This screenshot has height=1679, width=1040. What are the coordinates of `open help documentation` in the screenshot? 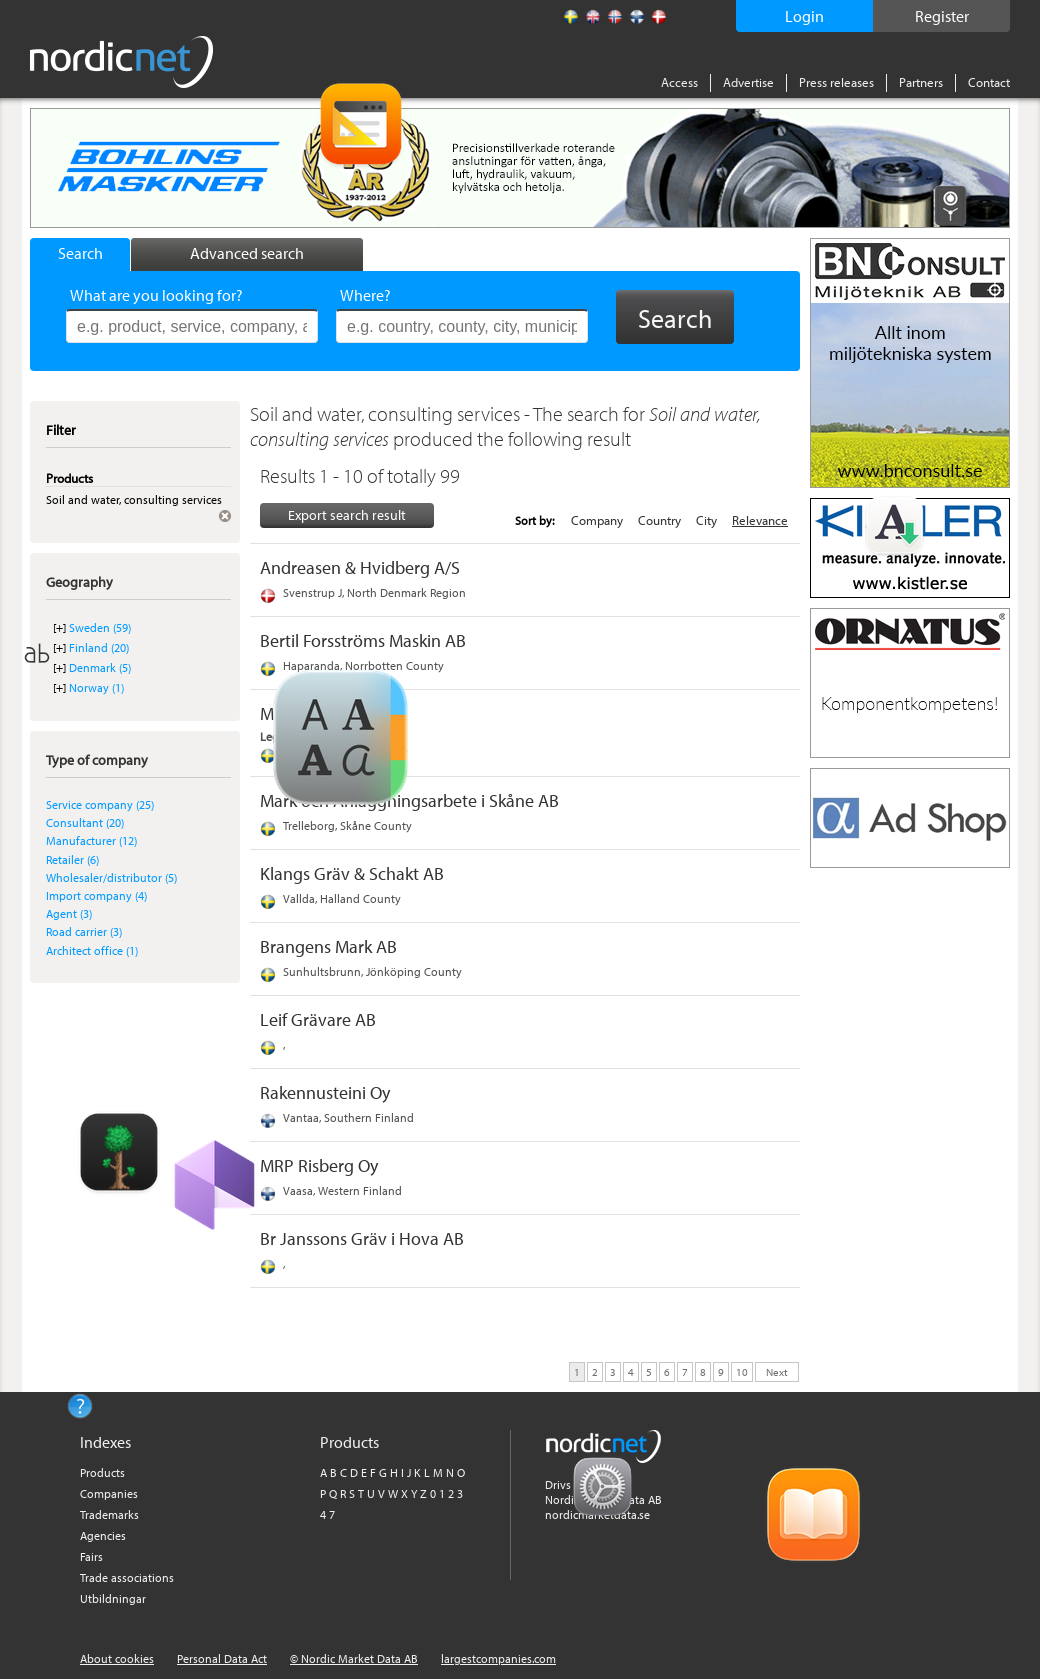 It's located at (80, 1406).